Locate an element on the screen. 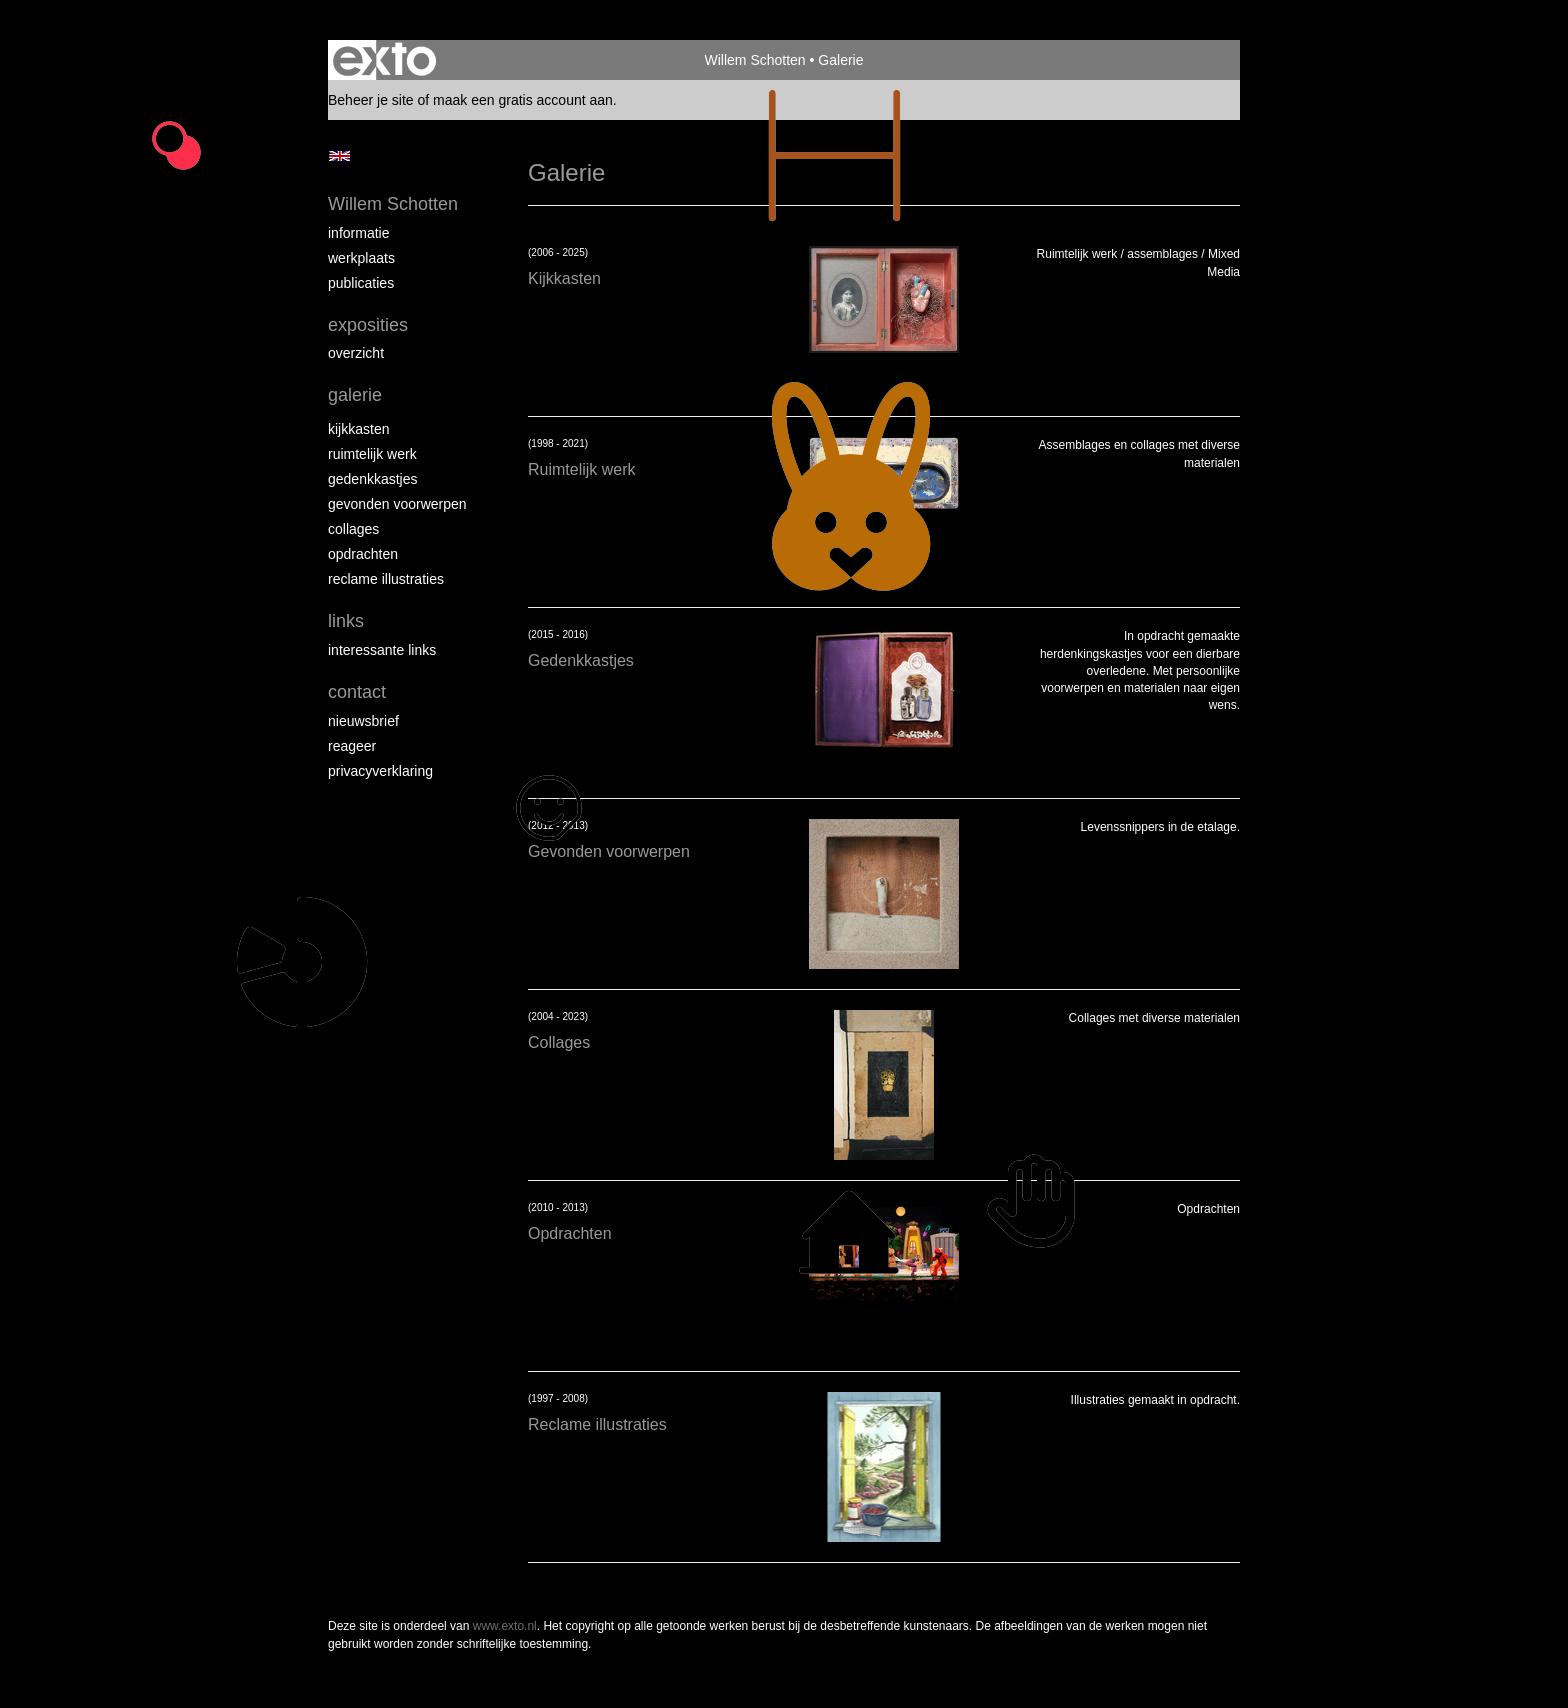 This screenshot has height=1708, width=1568. add a sticker to your message is located at coordinates (549, 808).